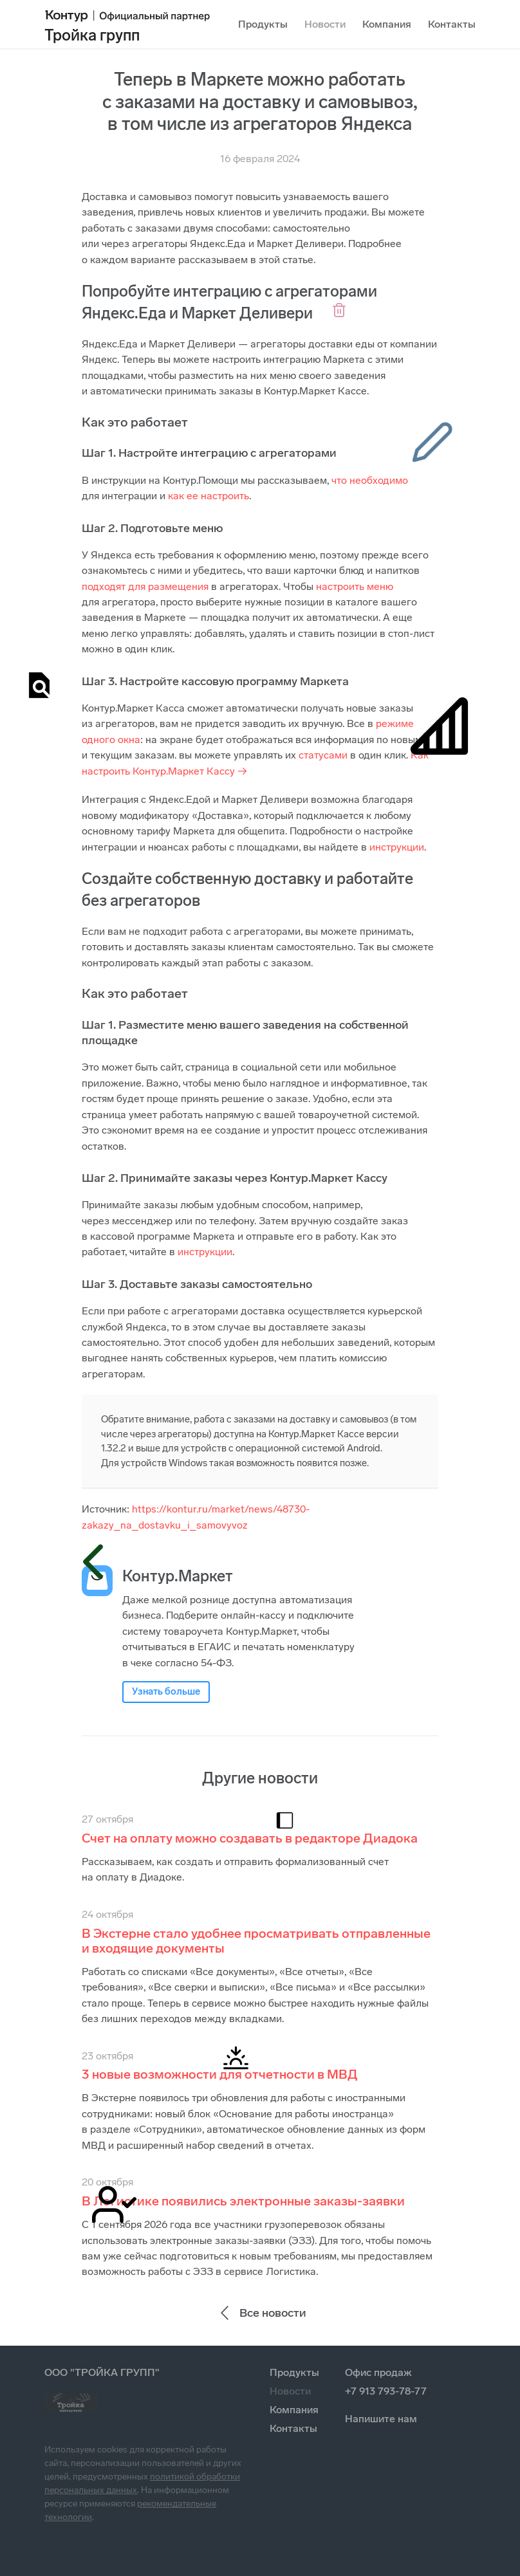  I want to click on search within the current document, so click(39, 685).